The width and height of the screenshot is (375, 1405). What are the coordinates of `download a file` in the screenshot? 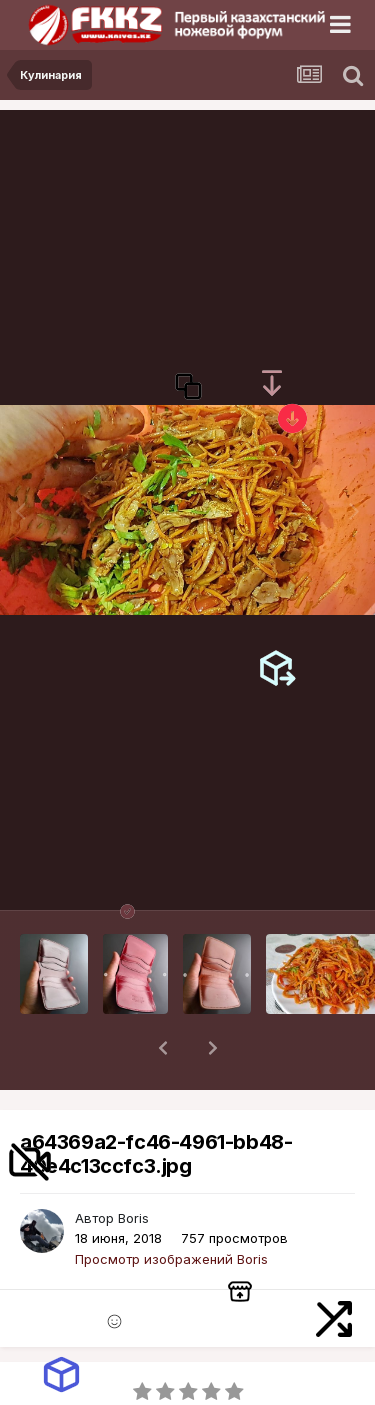 It's located at (272, 383).